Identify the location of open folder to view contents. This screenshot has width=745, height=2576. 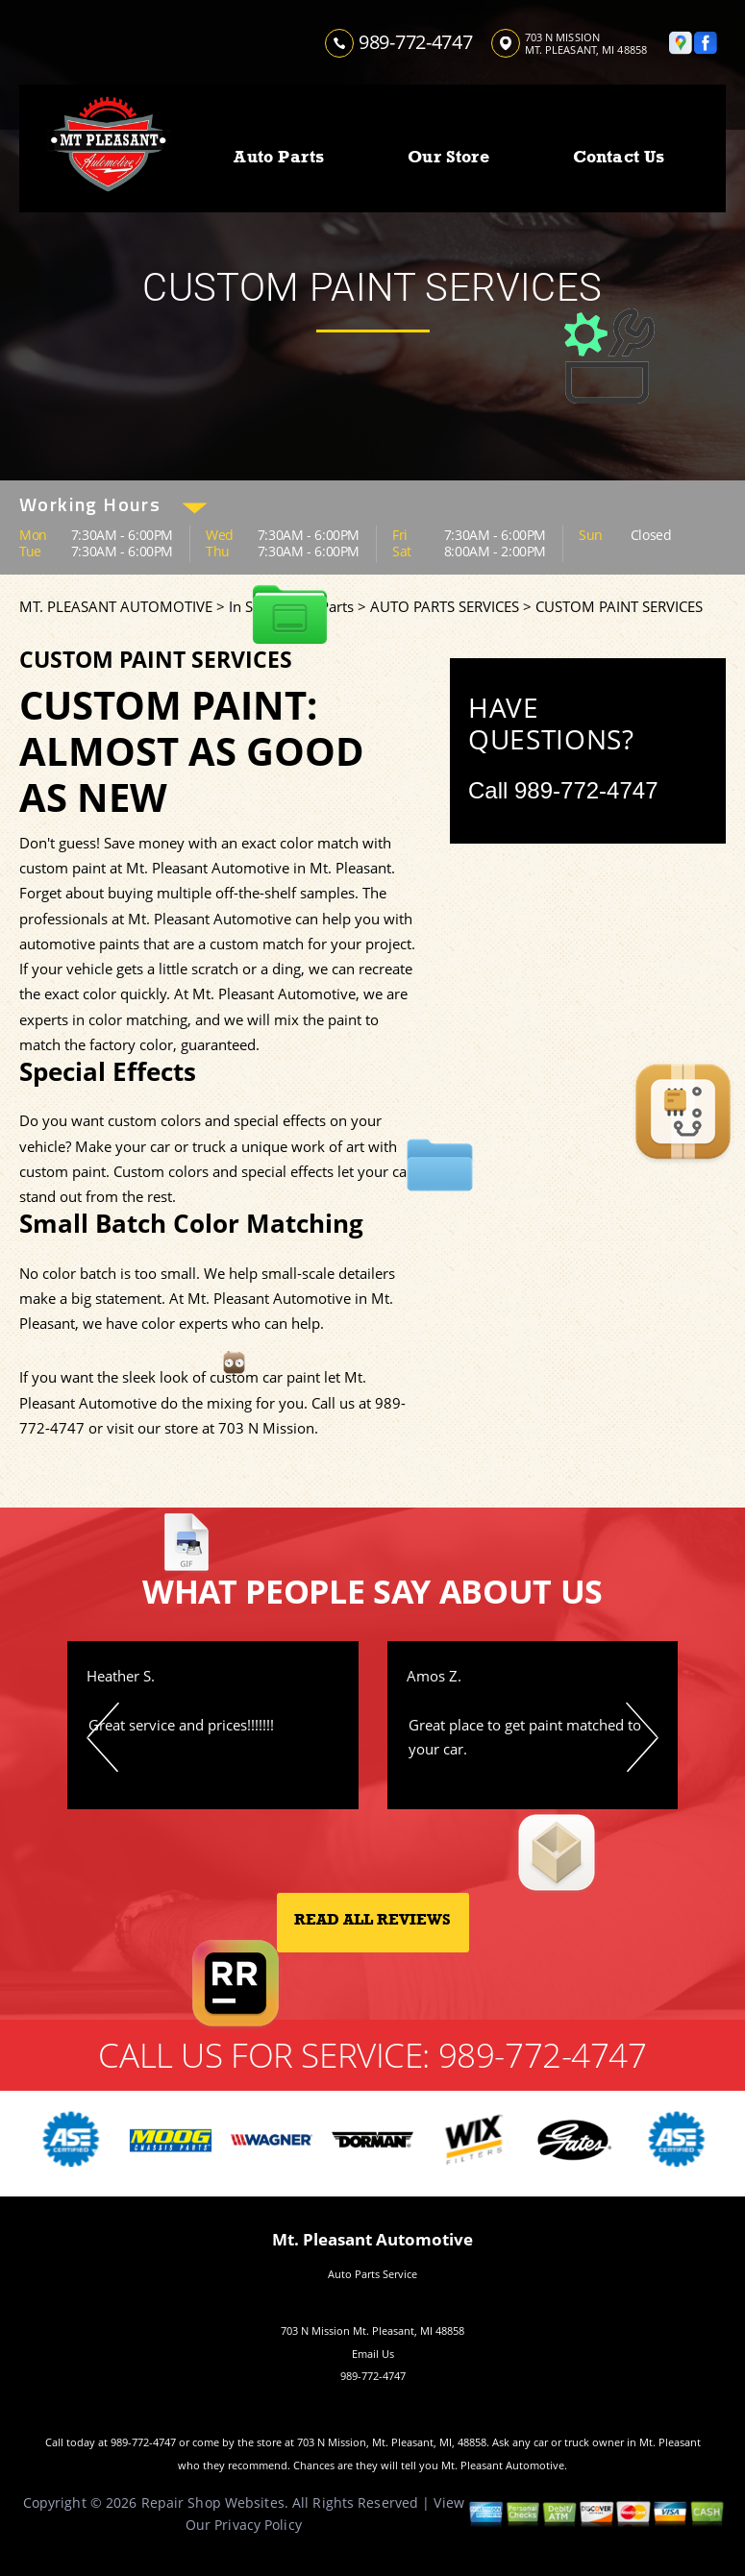
(439, 1165).